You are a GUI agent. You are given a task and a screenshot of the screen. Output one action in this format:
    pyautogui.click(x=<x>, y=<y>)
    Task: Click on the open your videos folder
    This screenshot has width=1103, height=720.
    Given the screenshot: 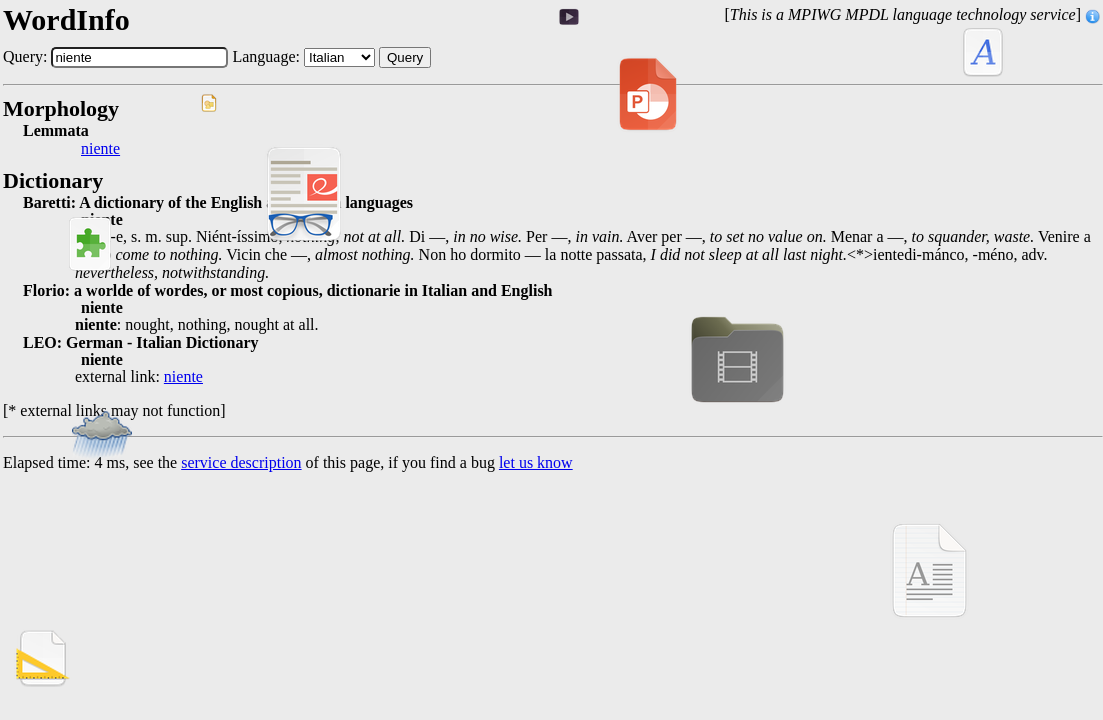 What is the action you would take?
    pyautogui.click(x=737, y=359)
    